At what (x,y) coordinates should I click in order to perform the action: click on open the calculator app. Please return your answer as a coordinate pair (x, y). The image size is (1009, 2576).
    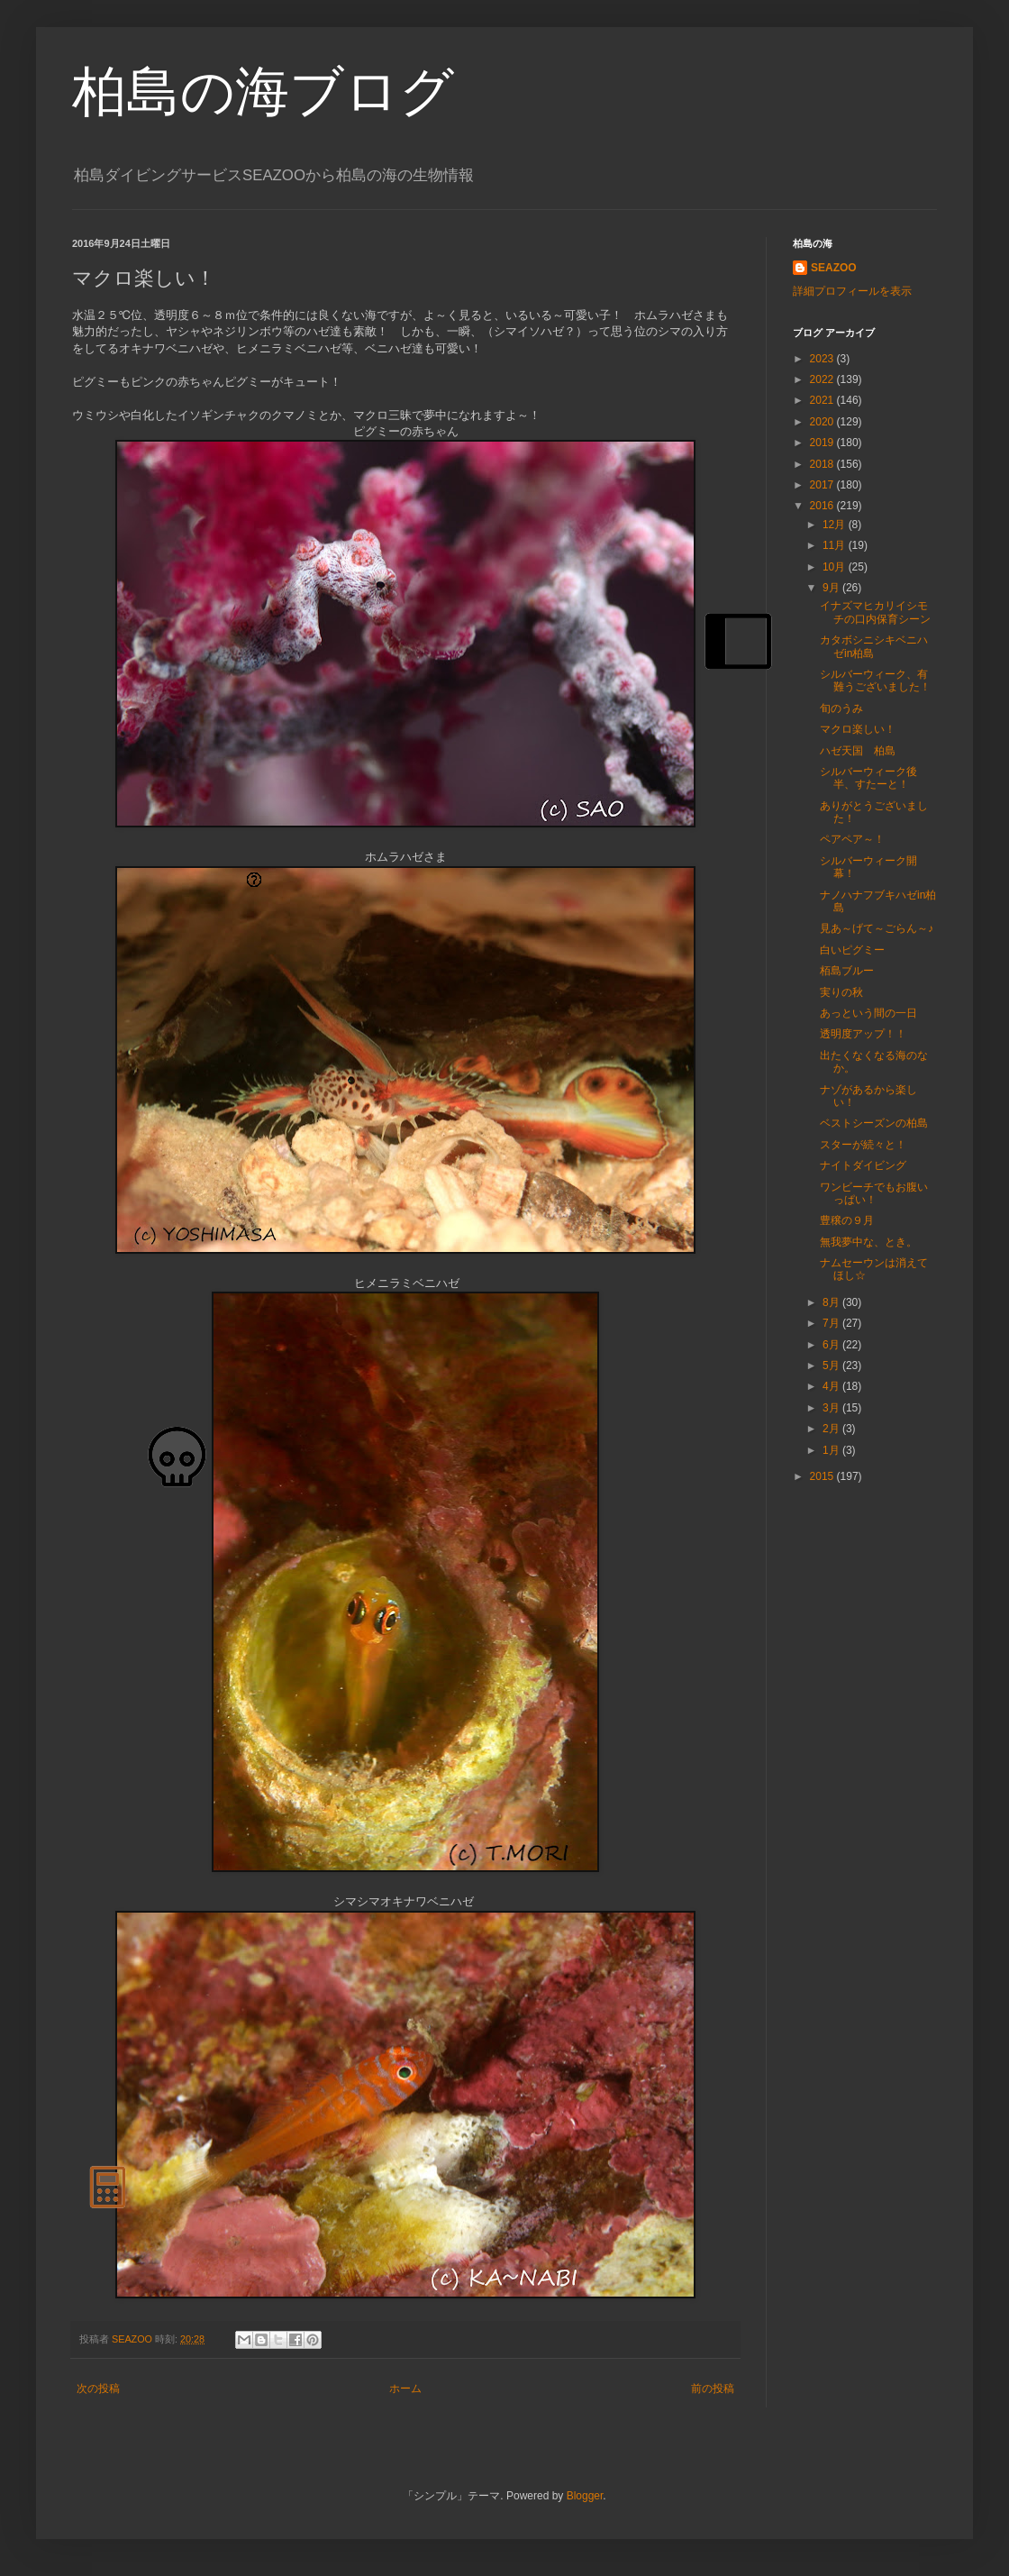
    Looking at the image, I should click on (107, 2187).